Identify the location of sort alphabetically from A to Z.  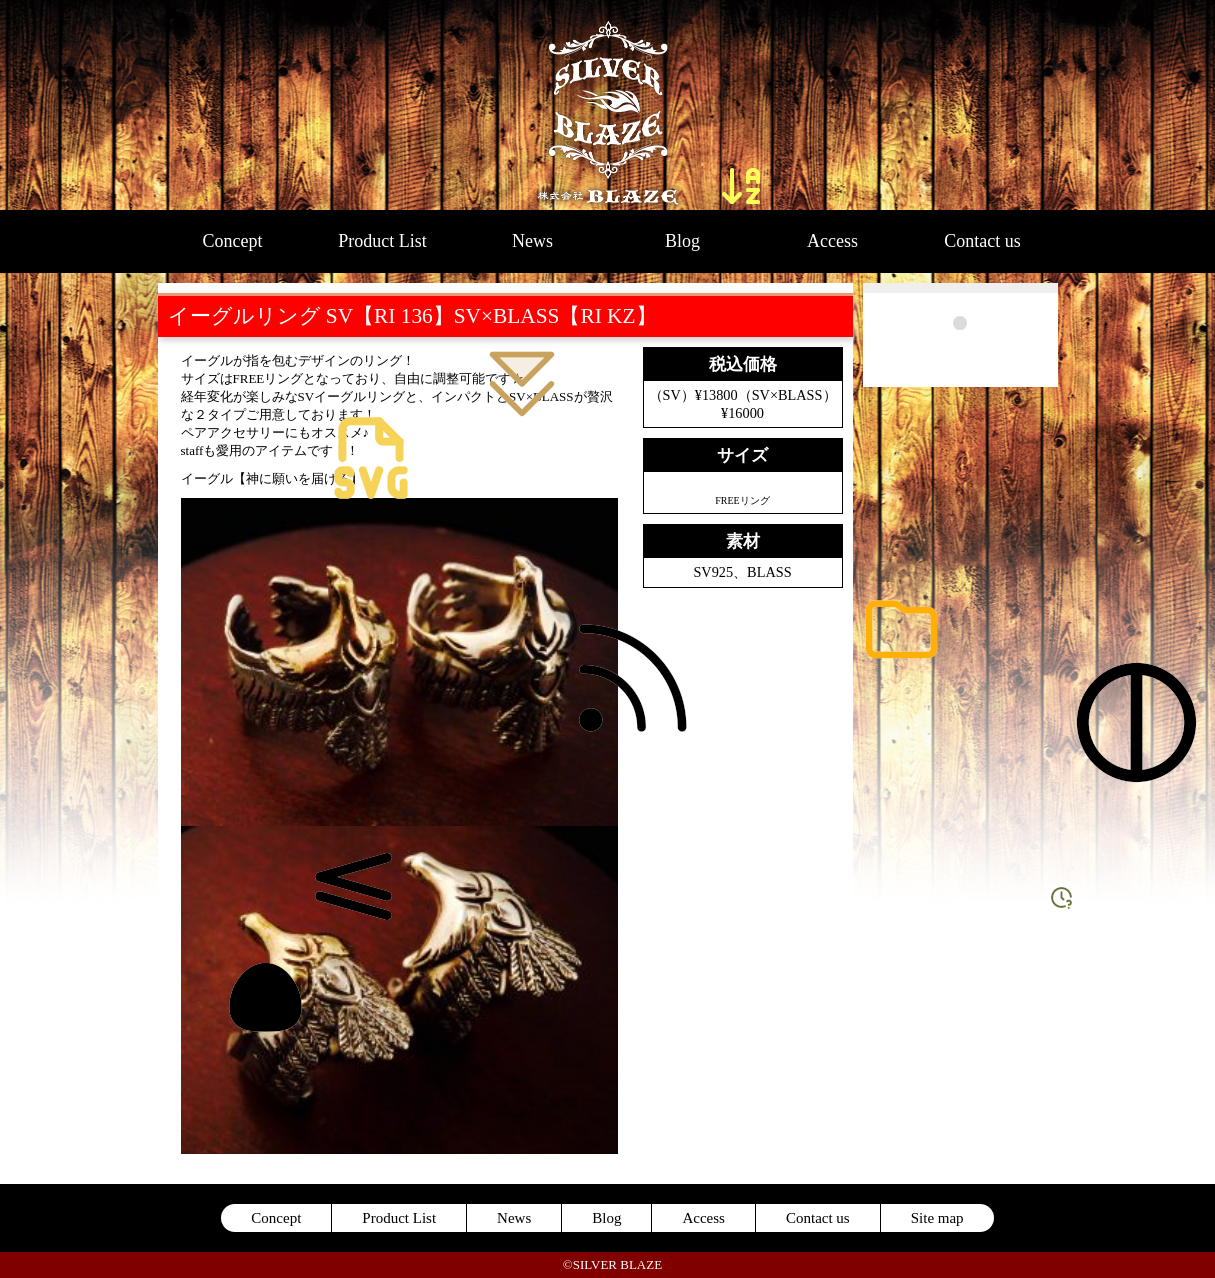
(742, 186).